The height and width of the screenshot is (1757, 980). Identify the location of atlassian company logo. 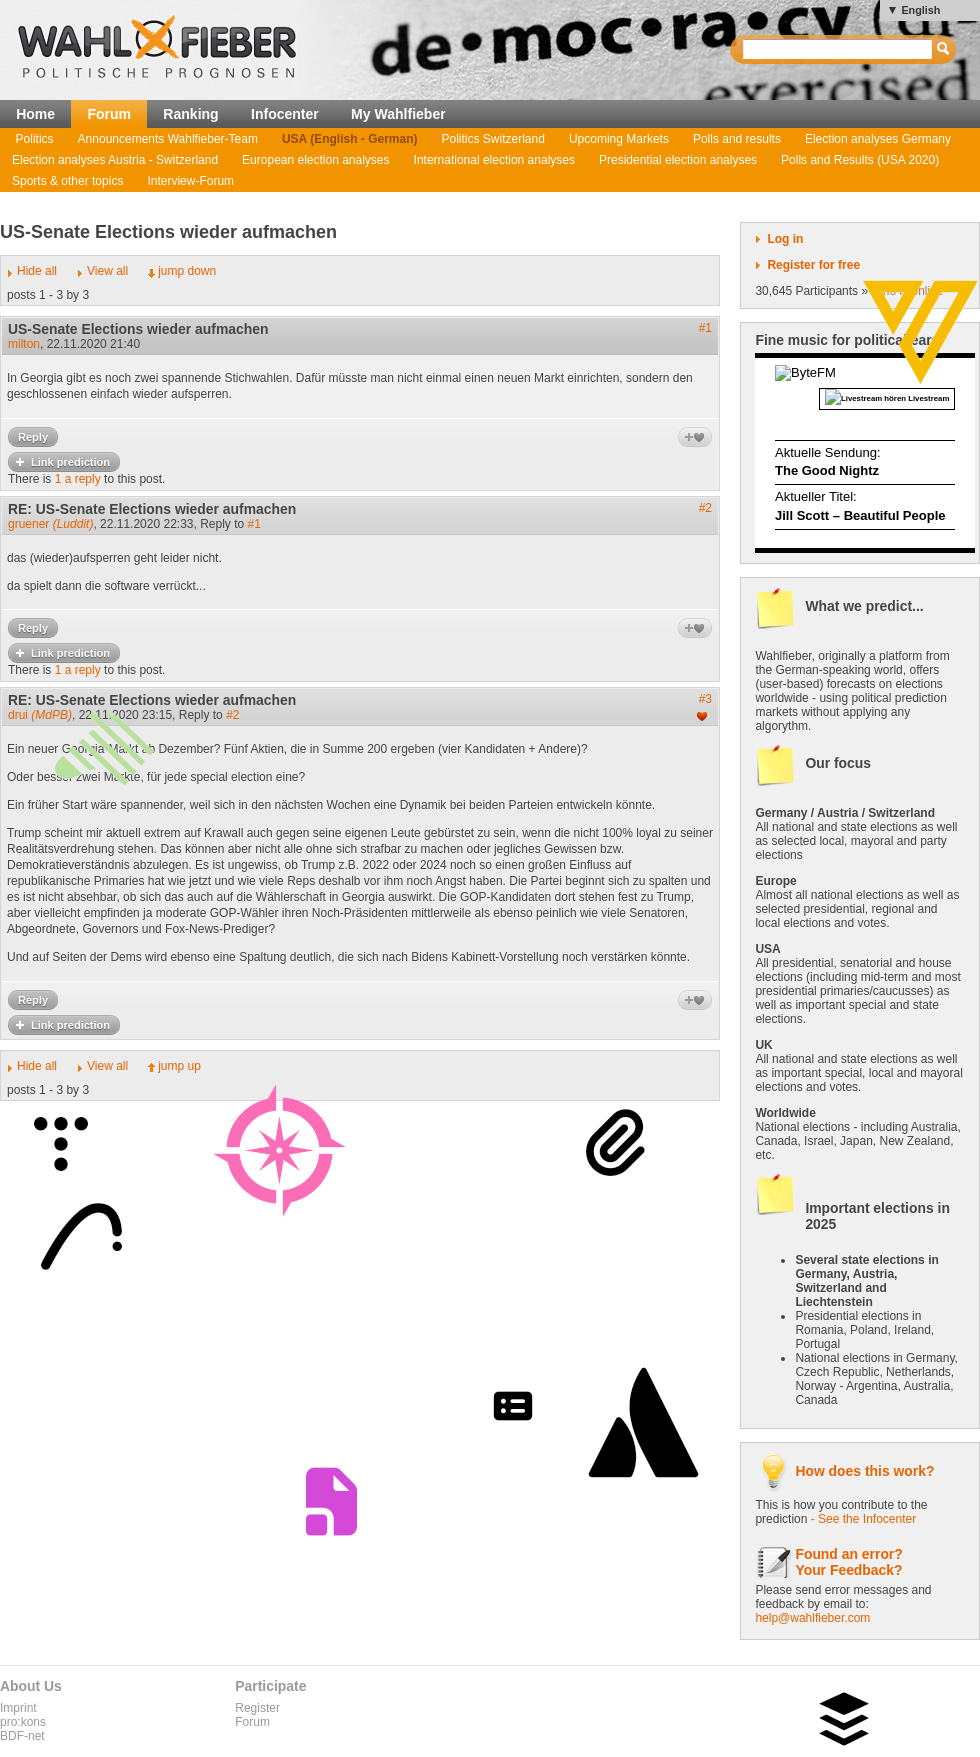
(643, 1422).